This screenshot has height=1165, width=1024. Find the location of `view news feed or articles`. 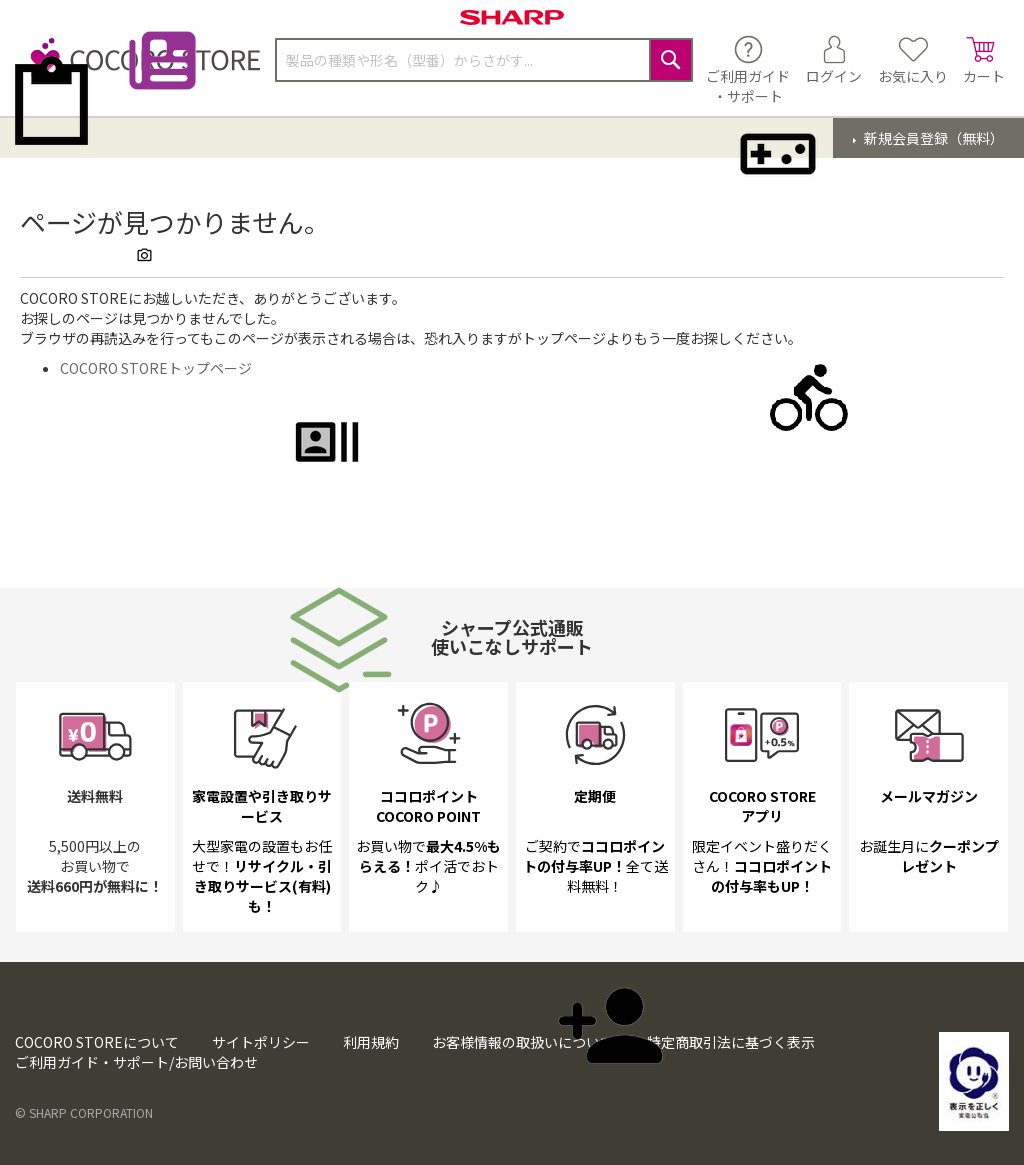

view news feed or articles is located at coordinates (162, 60).